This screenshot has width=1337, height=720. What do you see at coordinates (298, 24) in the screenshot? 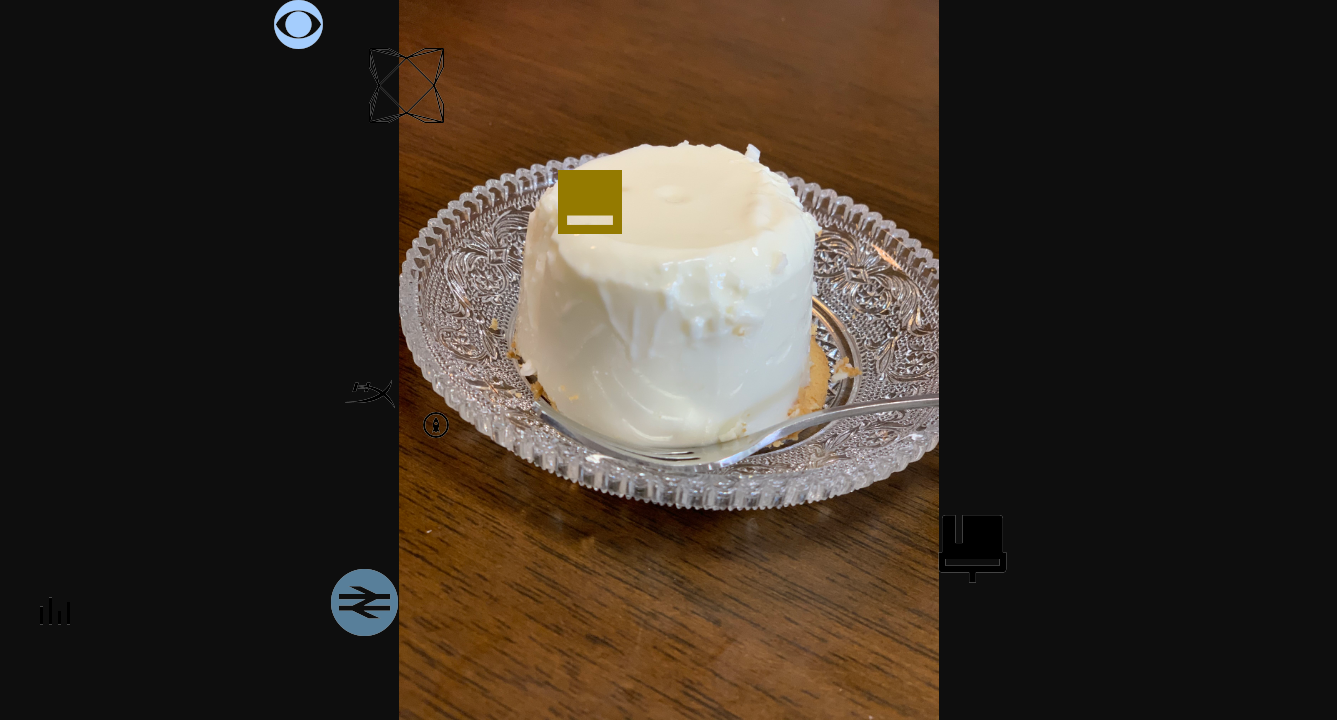
I see `CBS network logo` at bounding box center [298, 24].